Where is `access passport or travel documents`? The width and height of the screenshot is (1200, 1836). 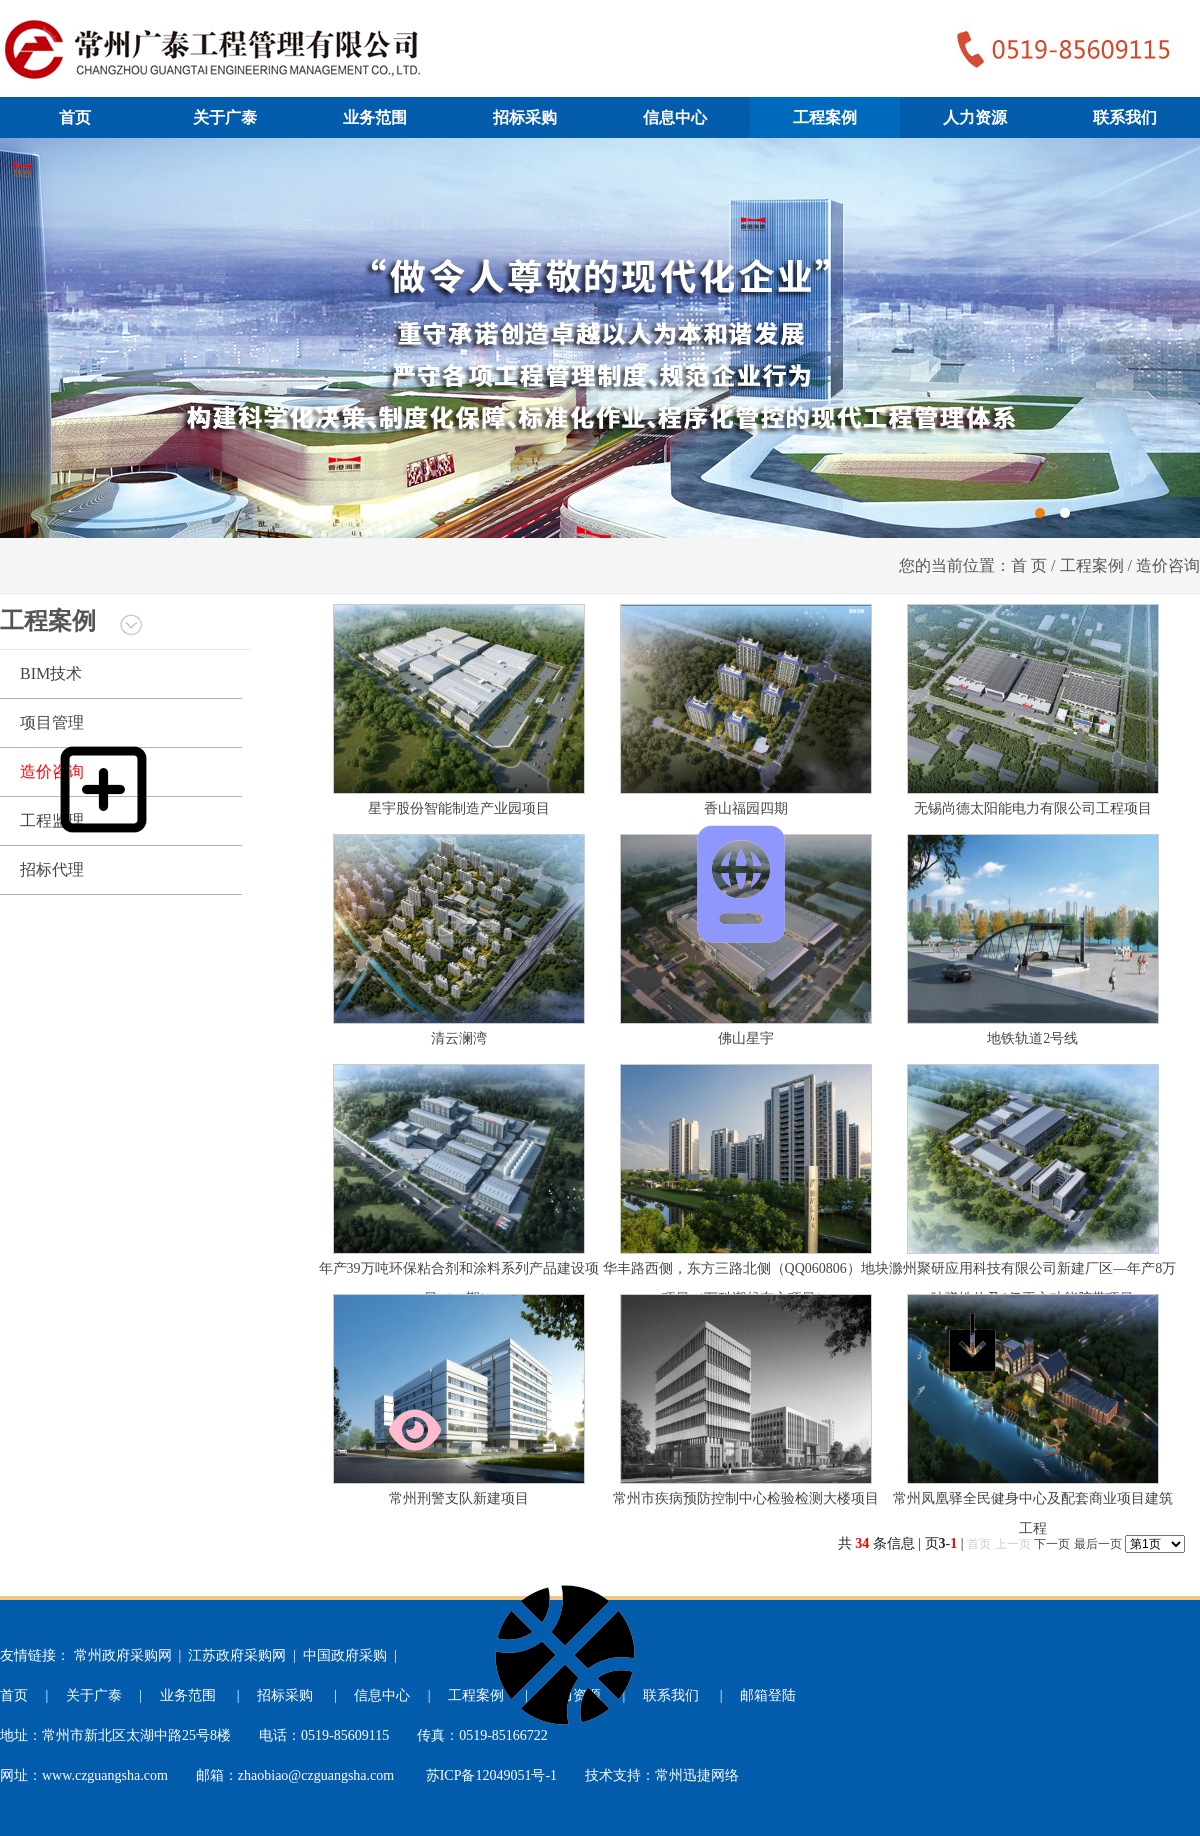 access passport or travel documents is located at coordinates (741, 884).